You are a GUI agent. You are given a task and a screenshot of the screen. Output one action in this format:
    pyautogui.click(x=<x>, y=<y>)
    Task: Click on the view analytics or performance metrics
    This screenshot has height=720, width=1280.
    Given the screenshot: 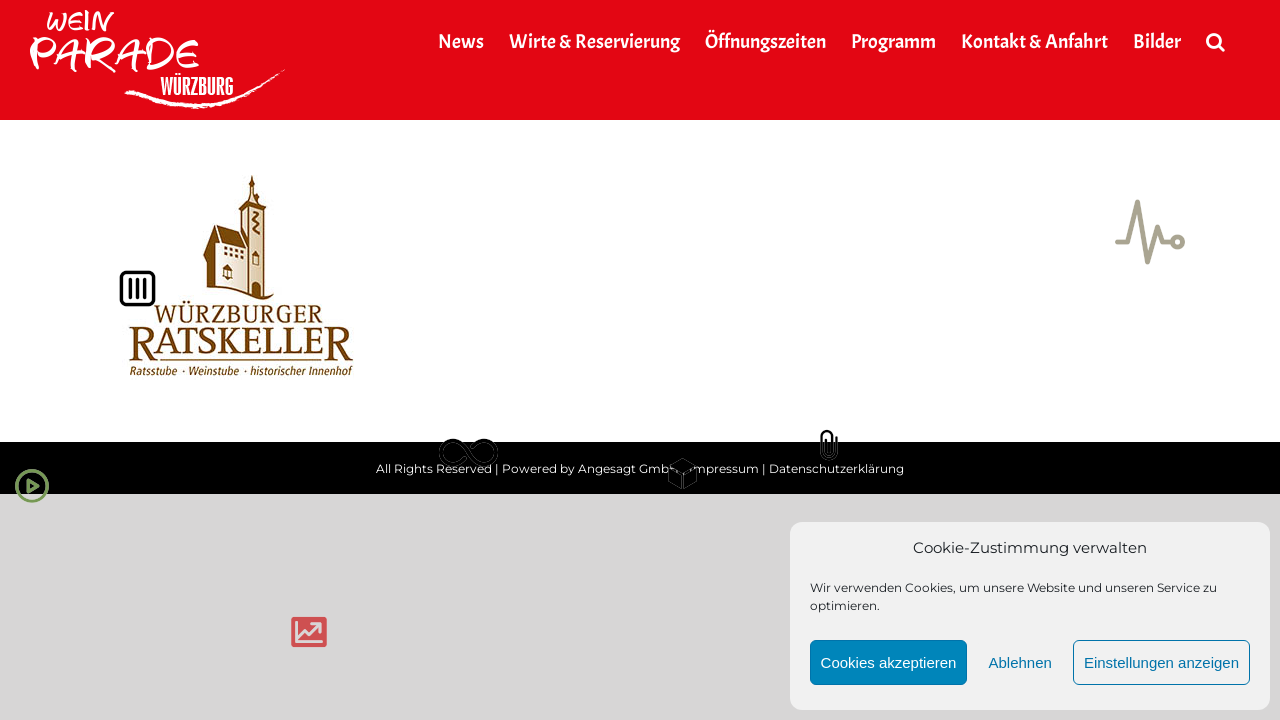 What is the action you would take?
    pyautogui.click(x=309, y=632)
    